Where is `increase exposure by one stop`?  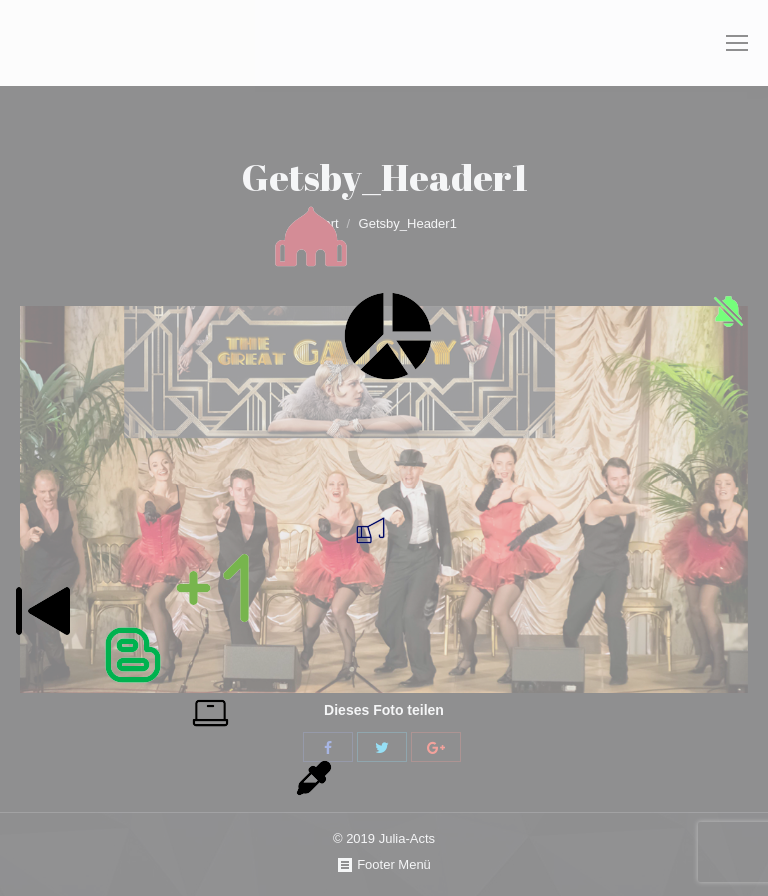
increase exposure by one stop is located at coordinates (219, 588).